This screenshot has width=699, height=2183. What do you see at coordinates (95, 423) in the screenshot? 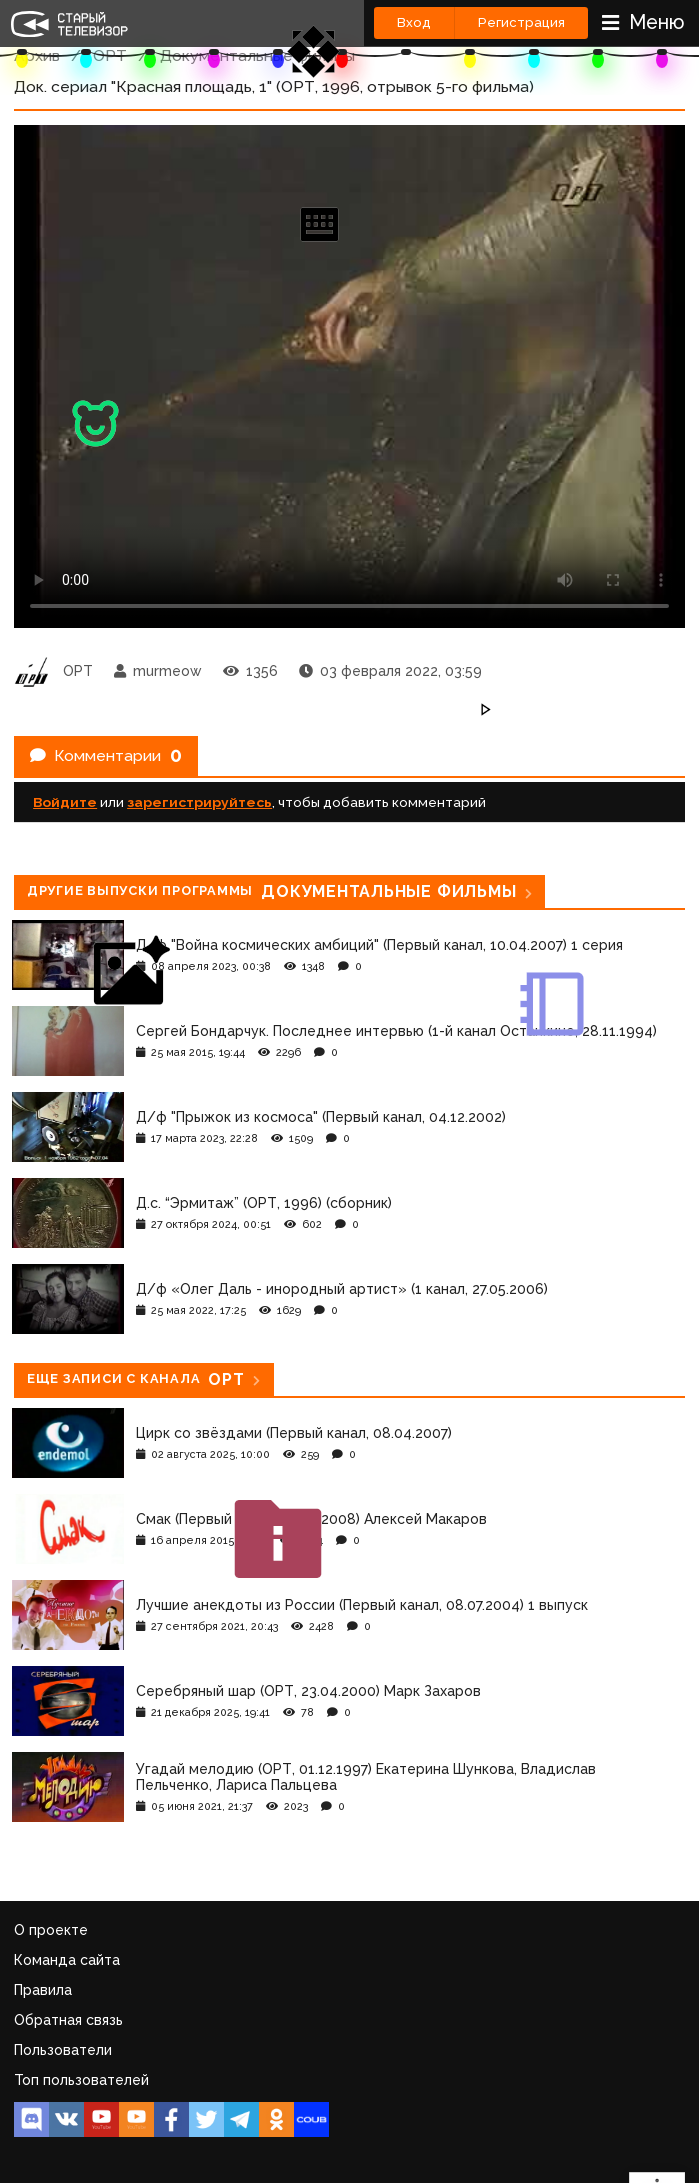
I see `select bear avatar or profile icon` at bounding box center [95, 423].